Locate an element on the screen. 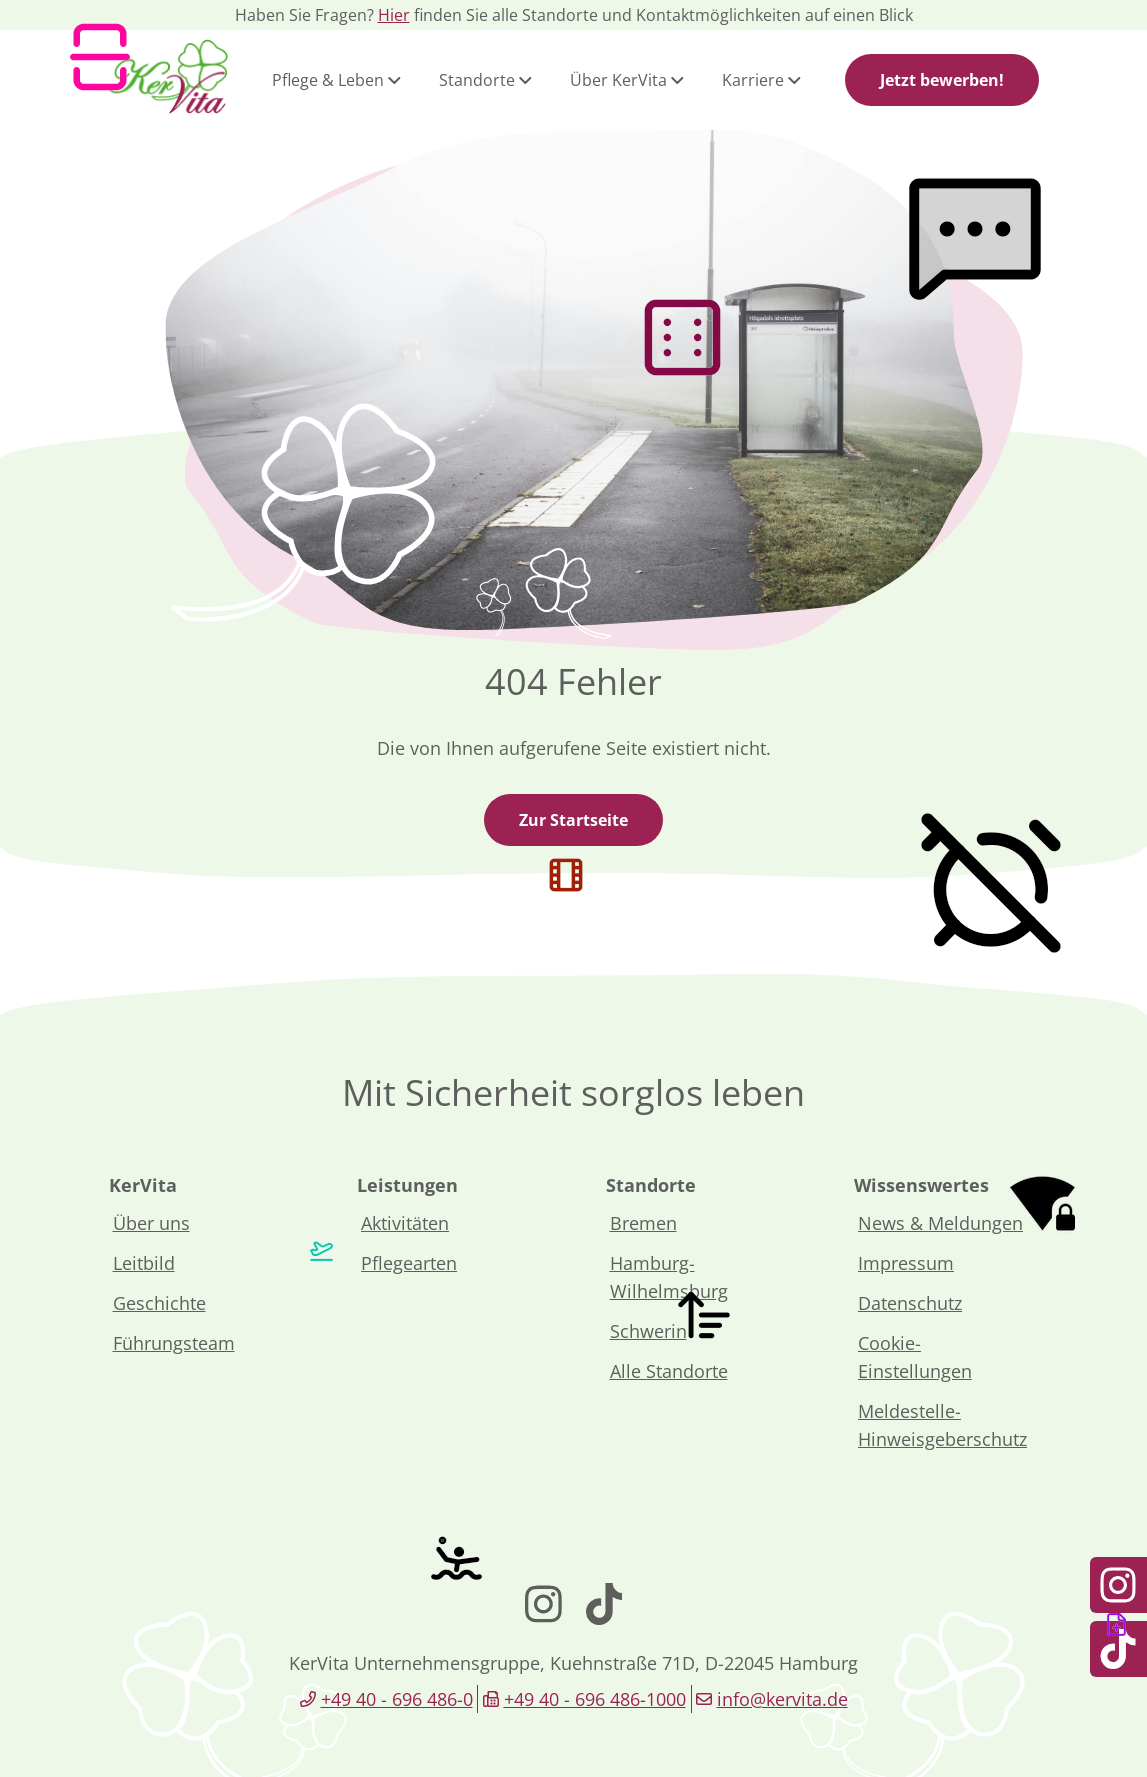  access video or movie content is located at coordinates (566, 875).